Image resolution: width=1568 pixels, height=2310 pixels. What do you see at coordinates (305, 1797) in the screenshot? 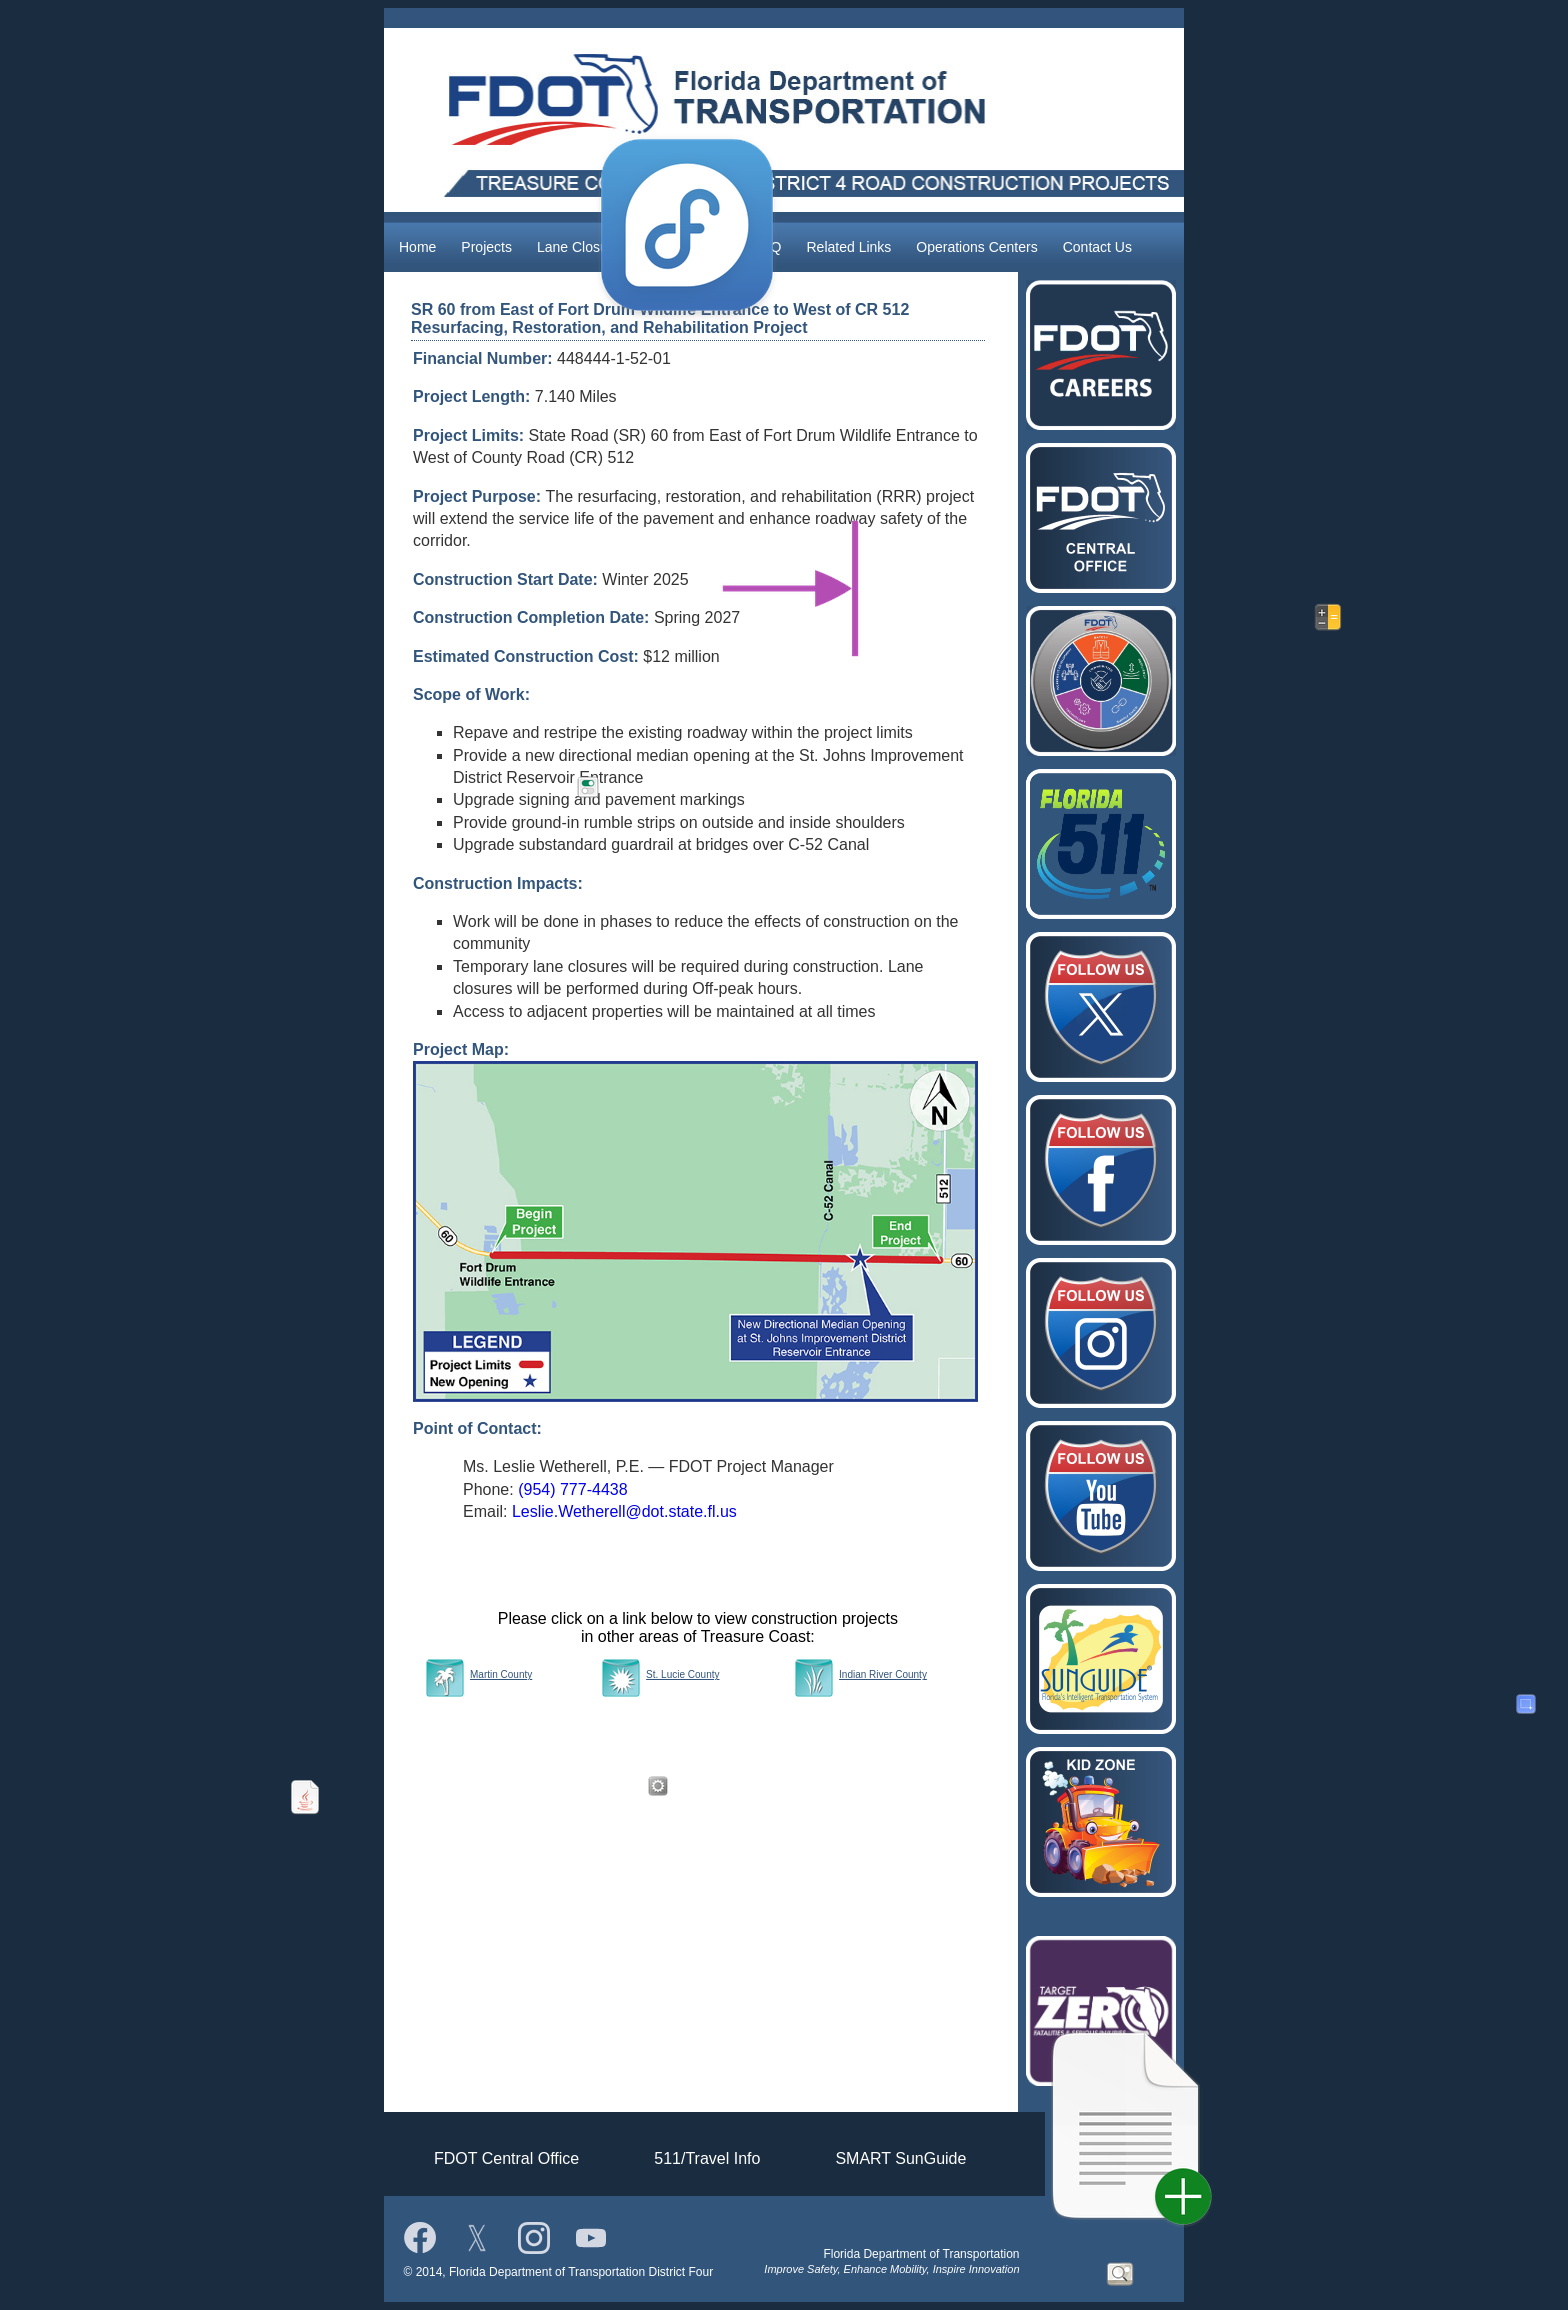
I see `a java source code file` at bounding box center [305, 1797].